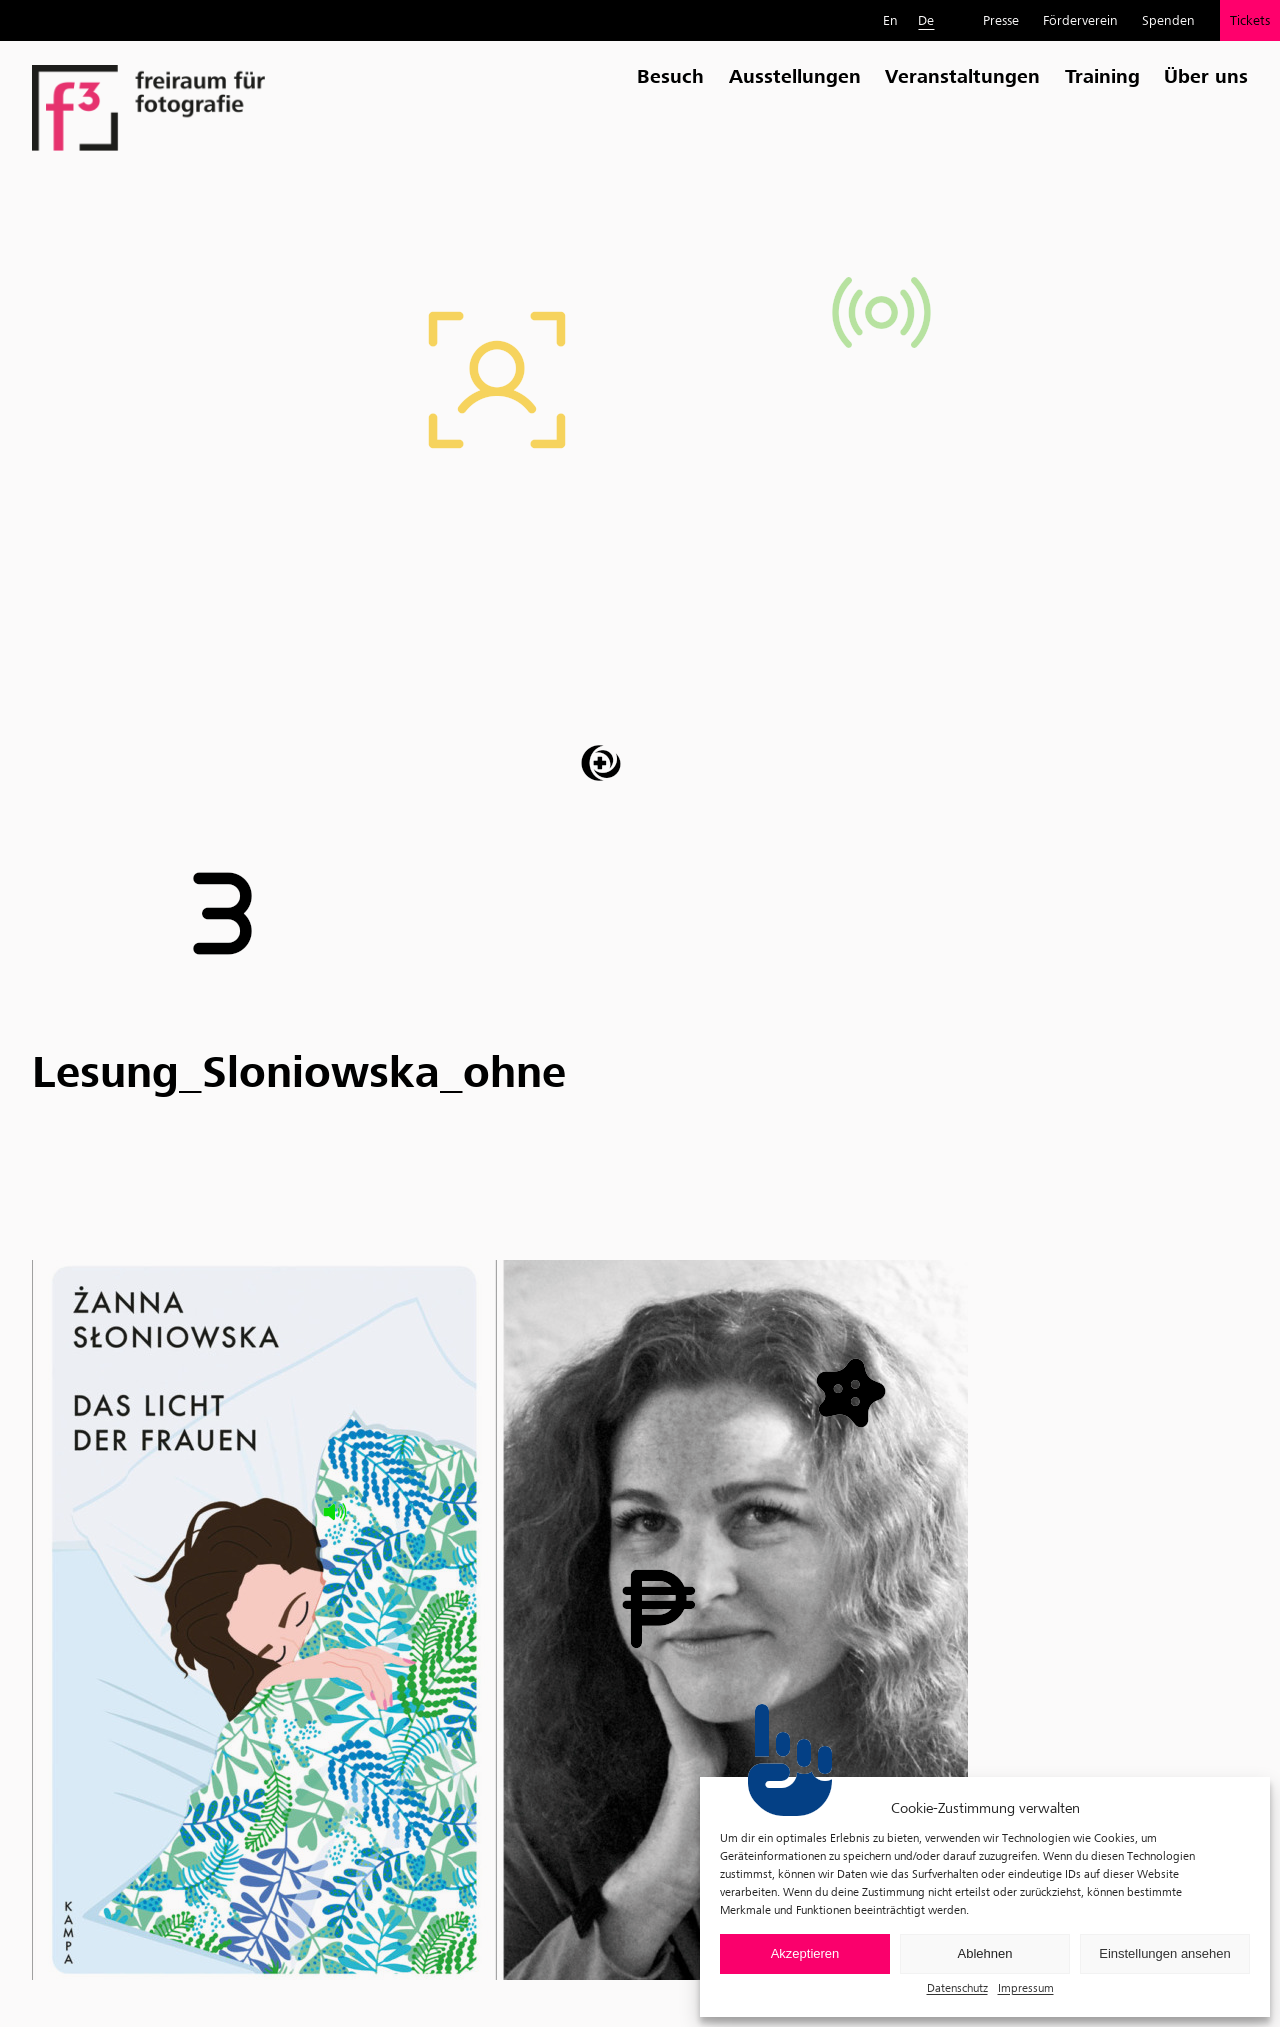 This screenshot has width=1280, height=2027. Describe the element at coordinates (656, 1609) in the screenshot. I see `indicates pricing or payment in Philippine pesos` at that location.